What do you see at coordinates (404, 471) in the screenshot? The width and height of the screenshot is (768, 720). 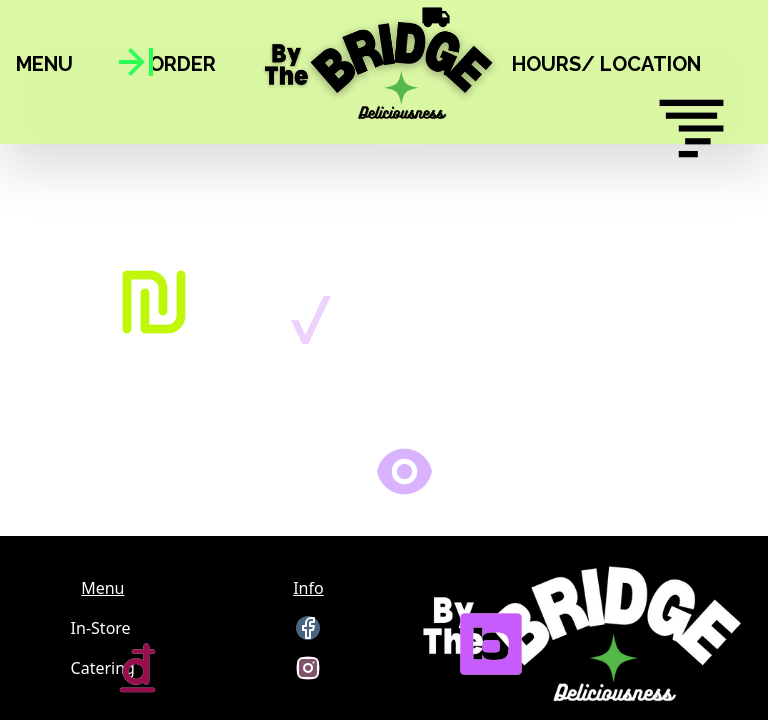 I see `view or preview content` at bounding box center [404, 471].